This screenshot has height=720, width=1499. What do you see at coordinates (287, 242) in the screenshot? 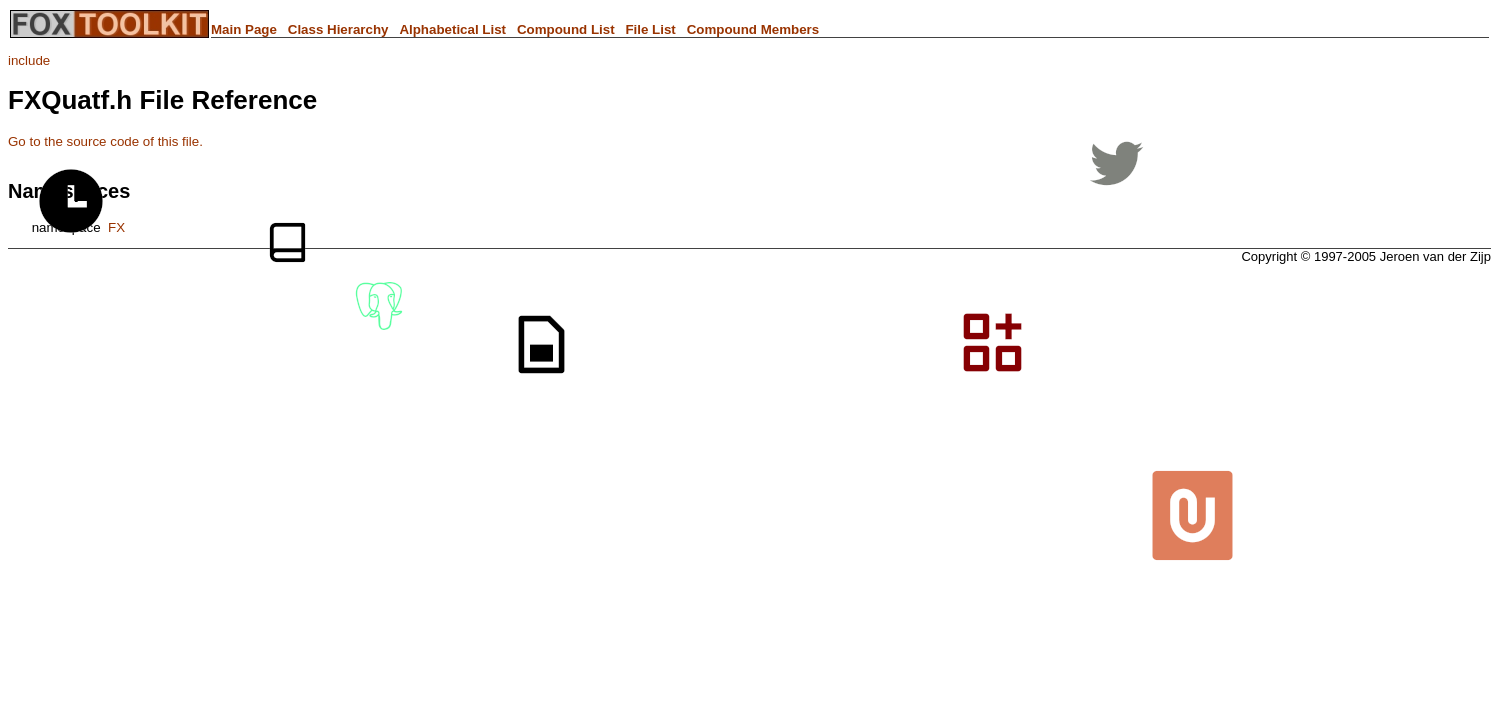
I see `open your library or reading list` at bounding box center [287, 242].